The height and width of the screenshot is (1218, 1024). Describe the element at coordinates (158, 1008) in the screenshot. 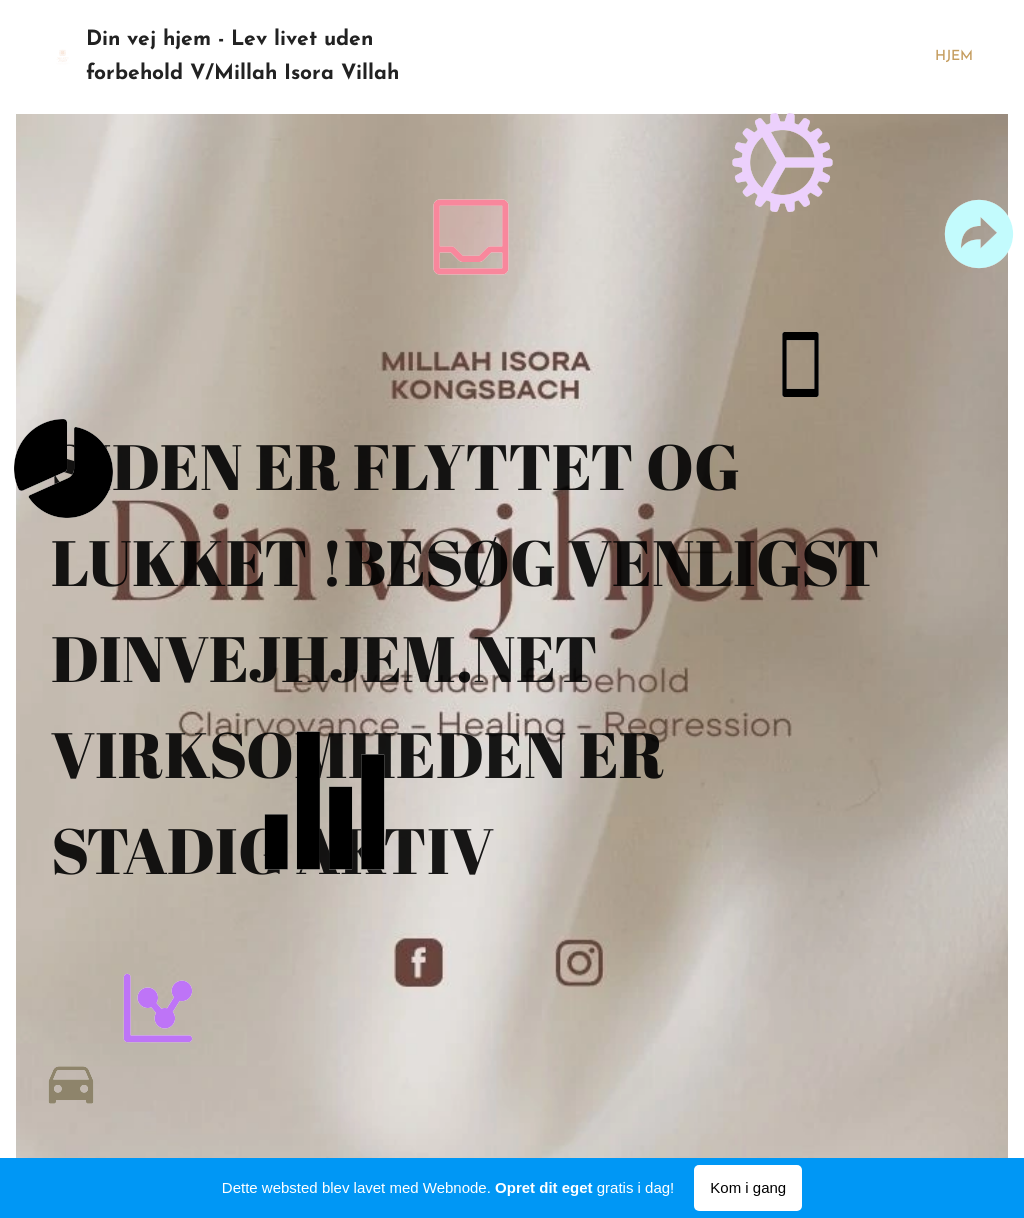

I see `view scatter plot or data visualization` at that location.